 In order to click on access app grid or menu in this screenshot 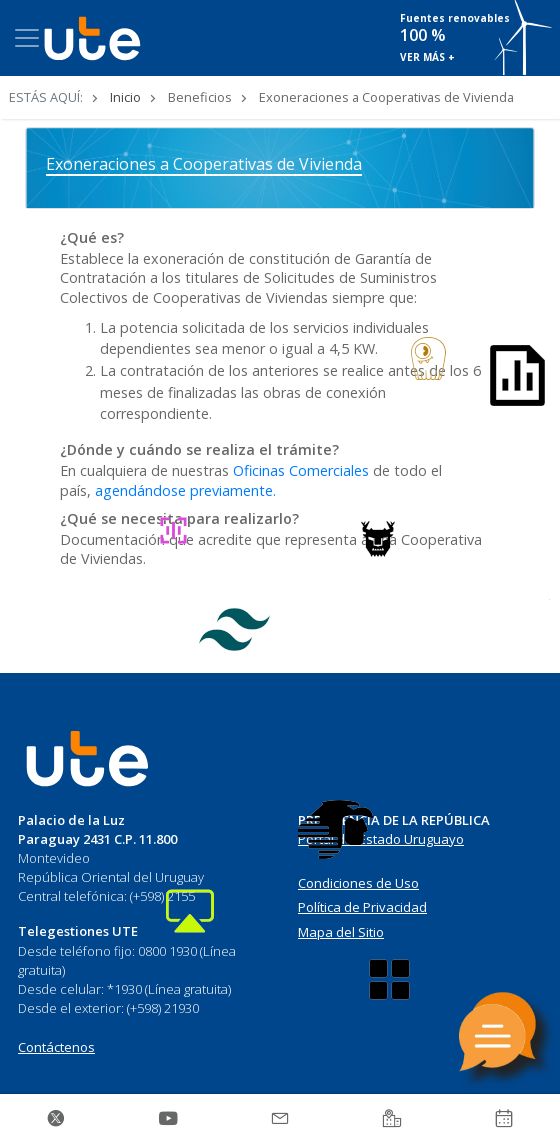, I will do `click(389, 979)`.